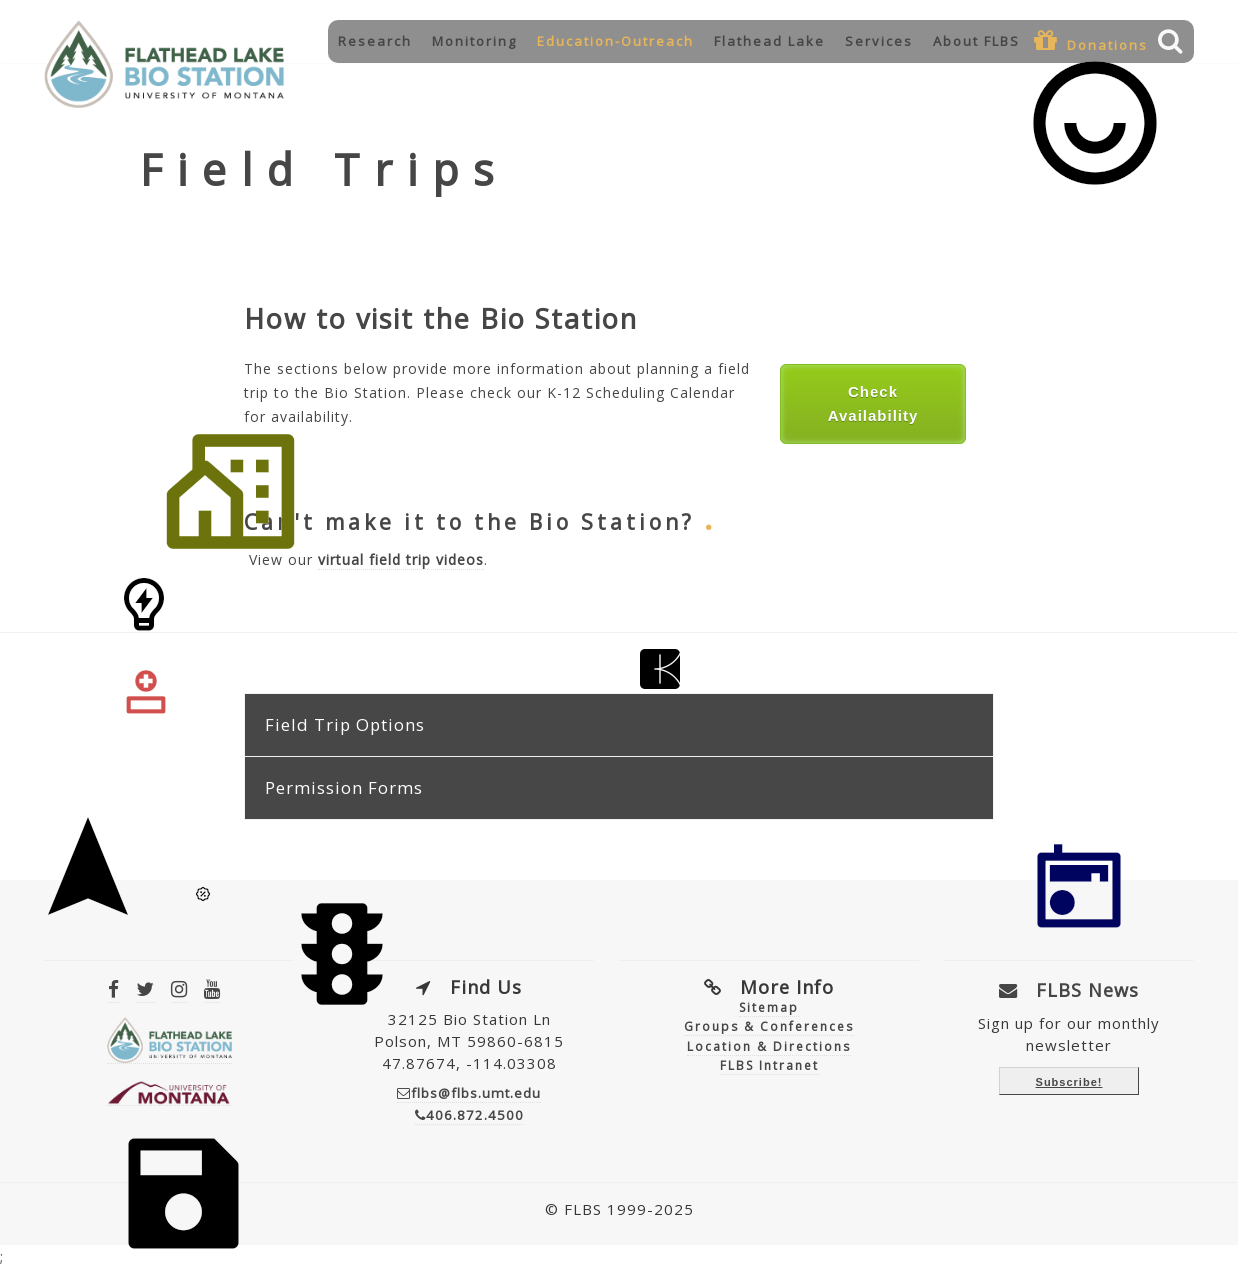  Describe the element at coordinates (144, 603) in the screenshot. I see `indicates a new idea or inspiration` at that location.